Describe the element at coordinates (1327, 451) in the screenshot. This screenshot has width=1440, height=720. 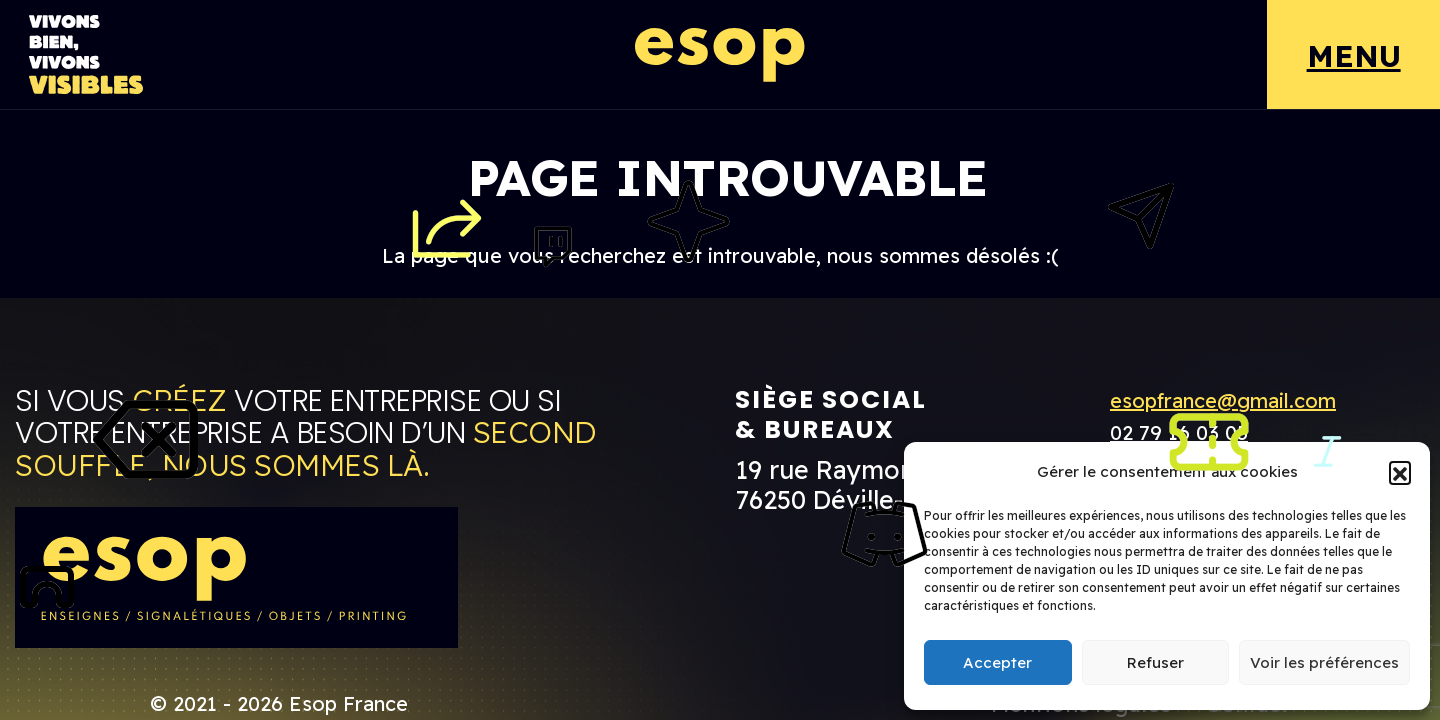
I see `apply italic formatting to selected text` at that location.